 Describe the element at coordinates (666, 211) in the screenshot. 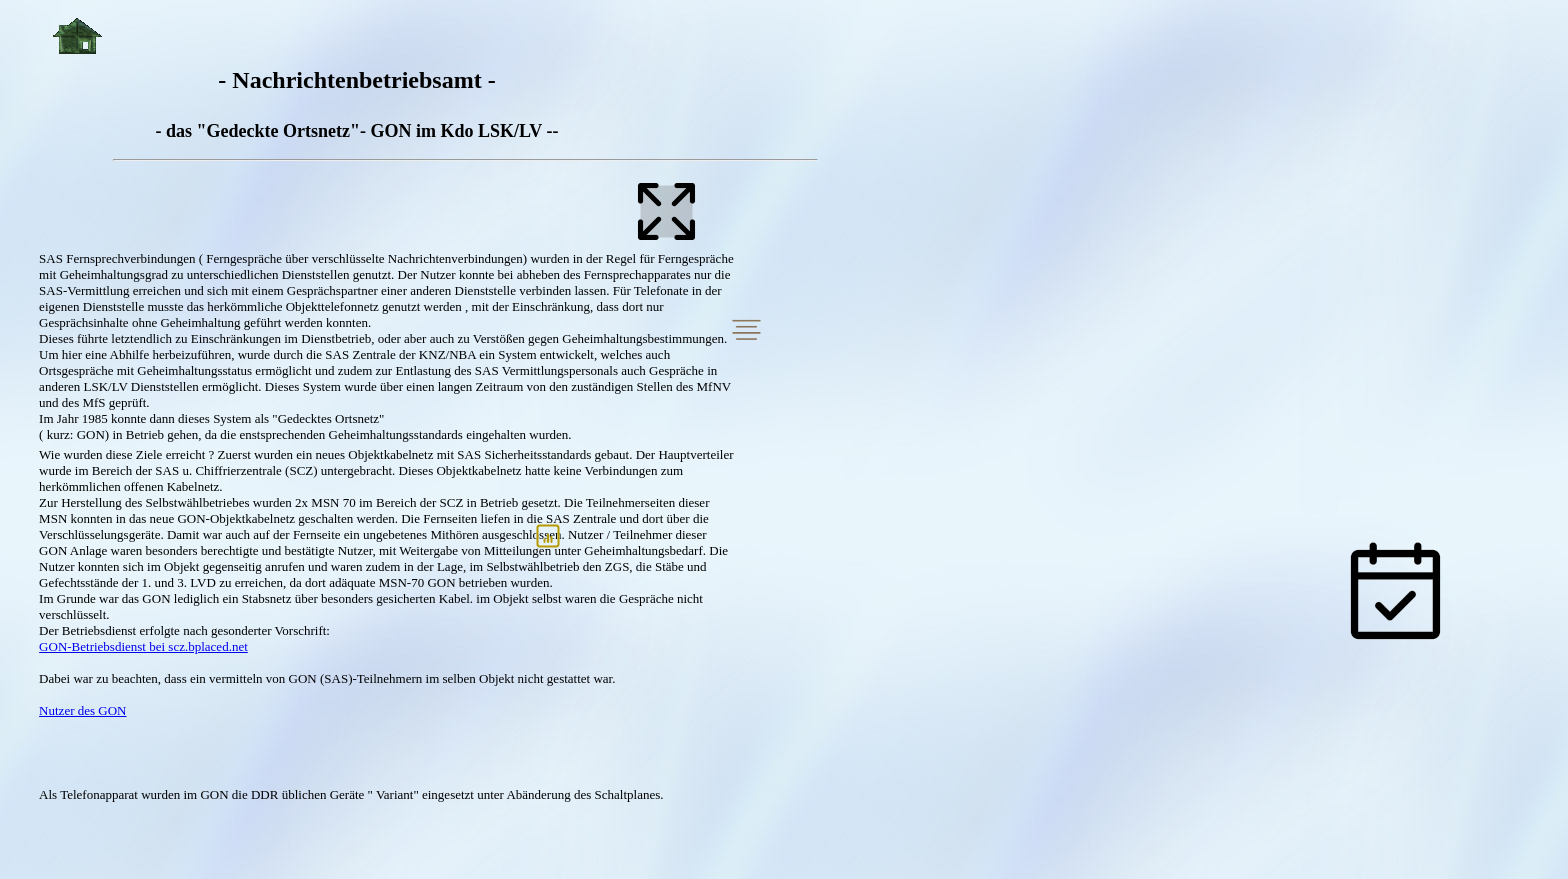

I see `expand to fullscreen mode` at that location.